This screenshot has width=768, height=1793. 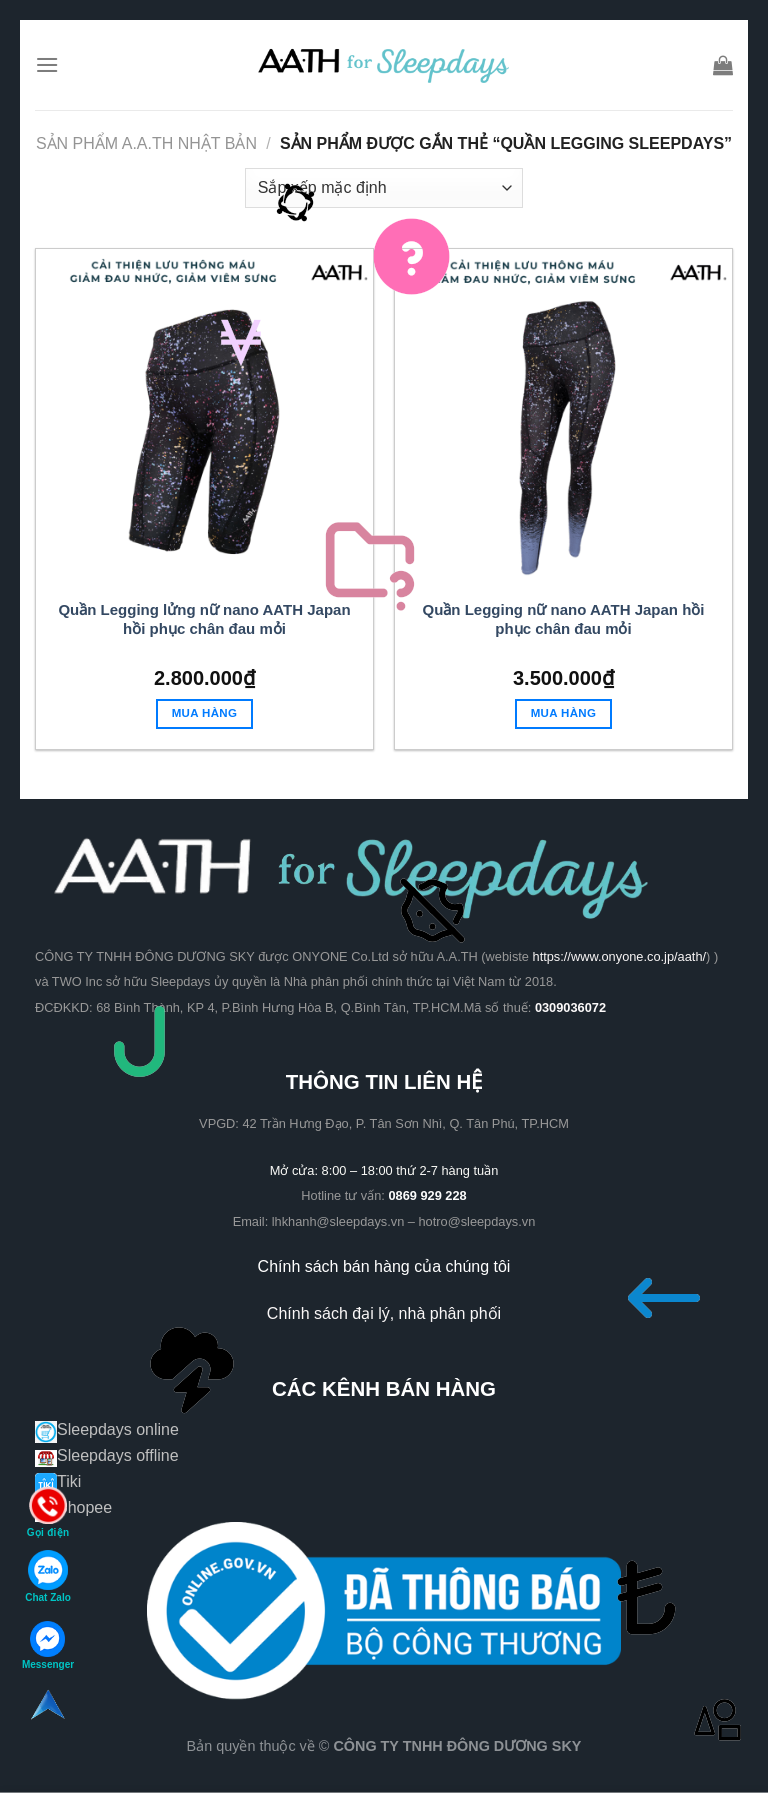 What do you see at coordinates (192, 1369) in the screenshot?
I see `indicates thunderstorm weather conditions` at bounding box center [192, 1369].